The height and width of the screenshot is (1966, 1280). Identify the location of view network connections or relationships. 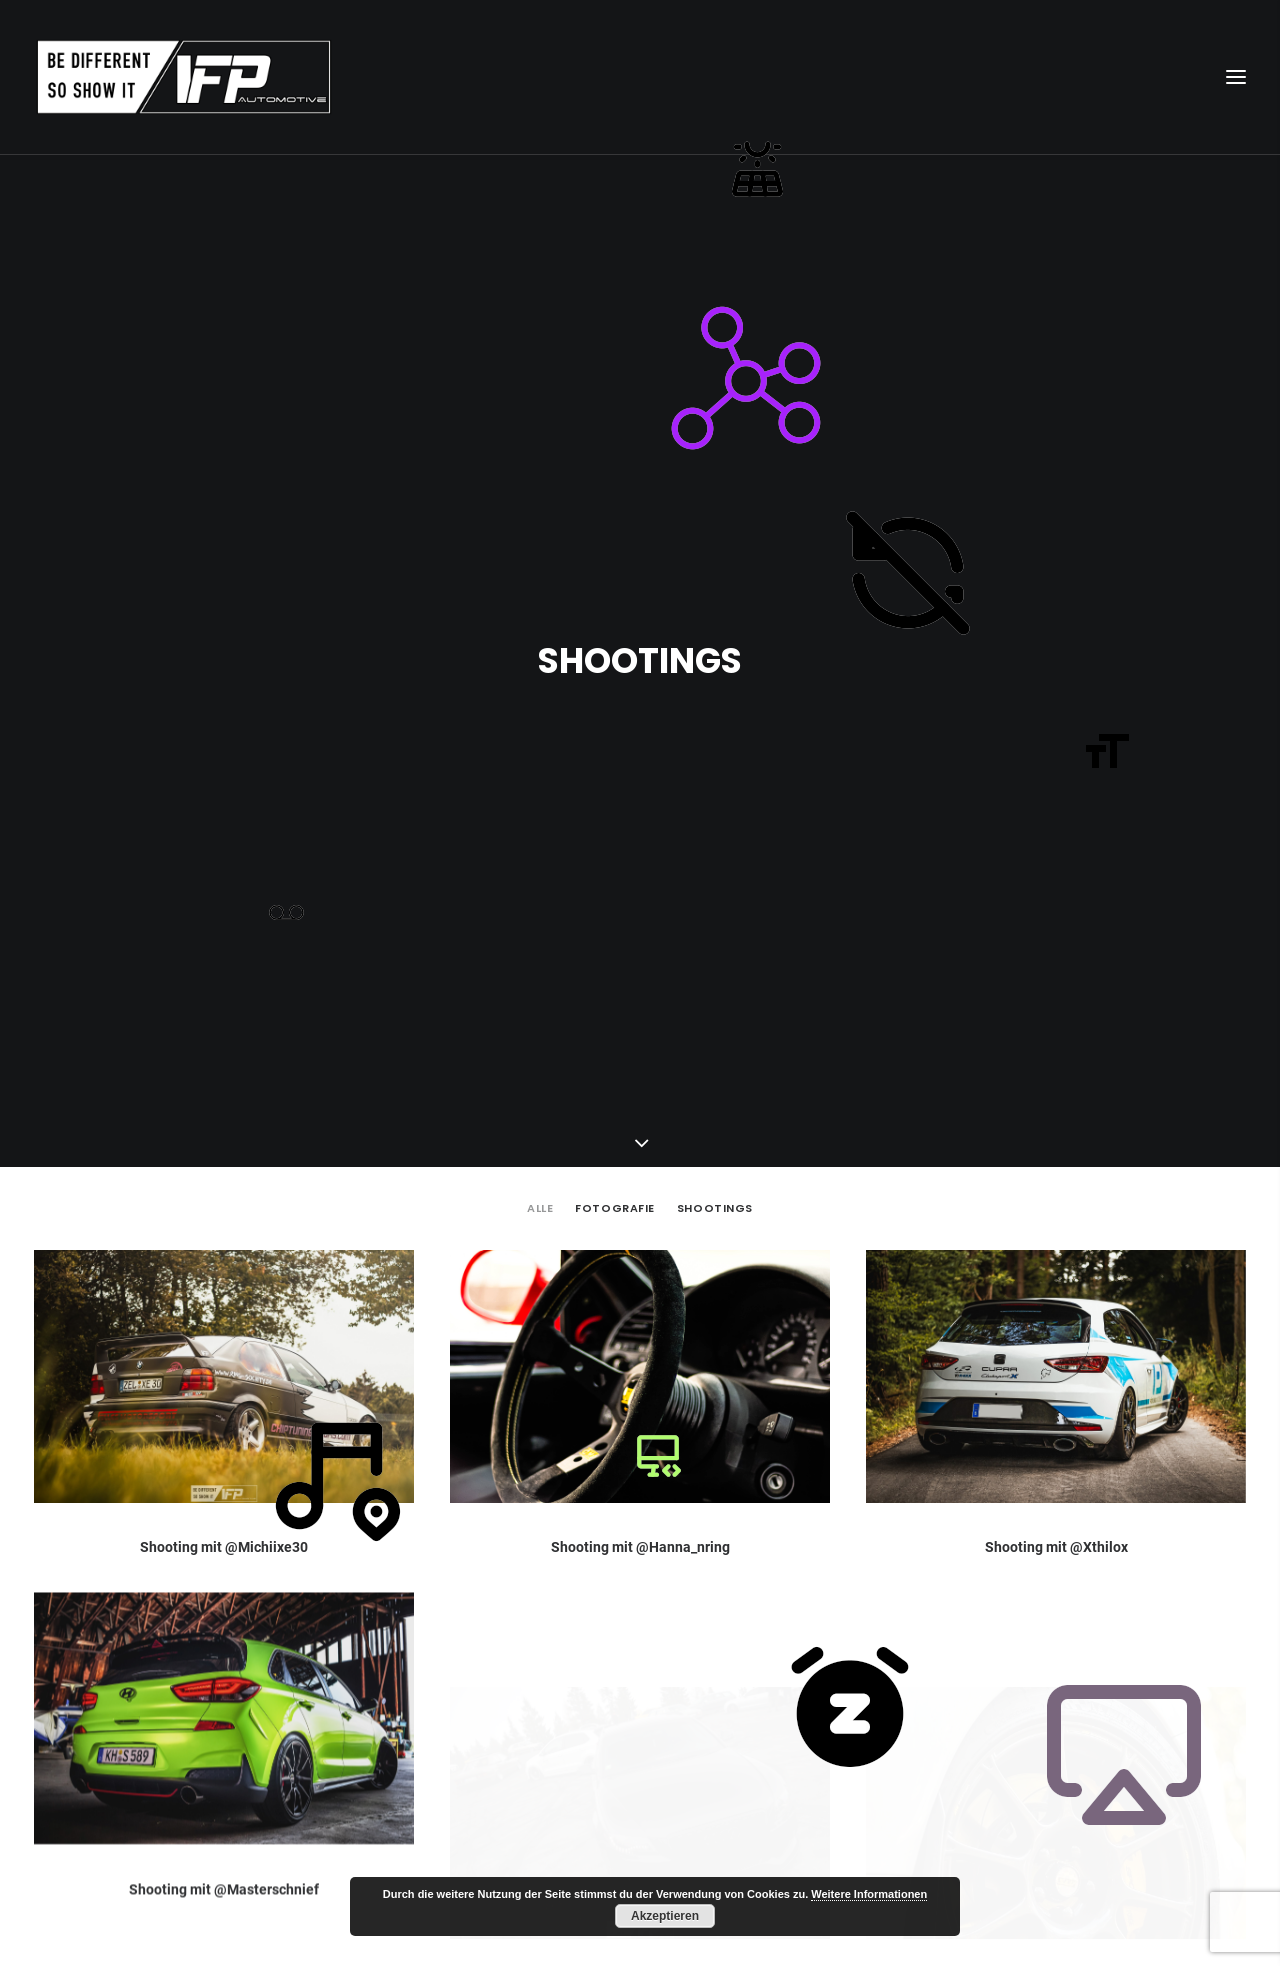
(746, 381).